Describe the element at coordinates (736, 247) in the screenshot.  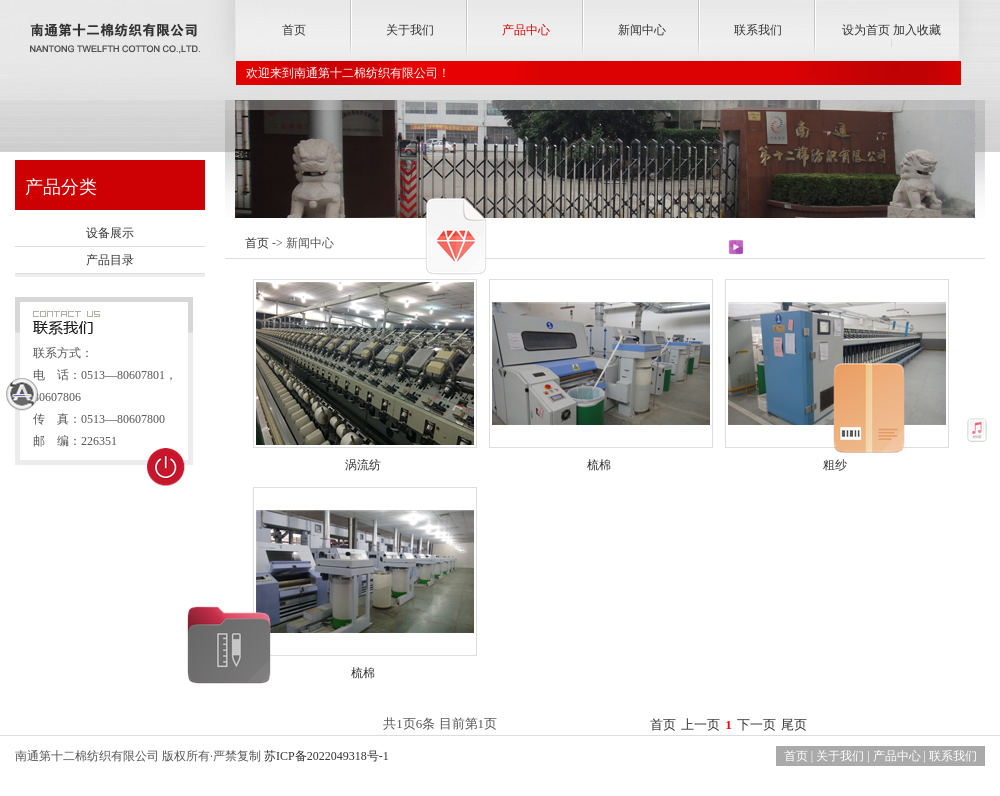
I see `access audio and video codec settings` at that location.